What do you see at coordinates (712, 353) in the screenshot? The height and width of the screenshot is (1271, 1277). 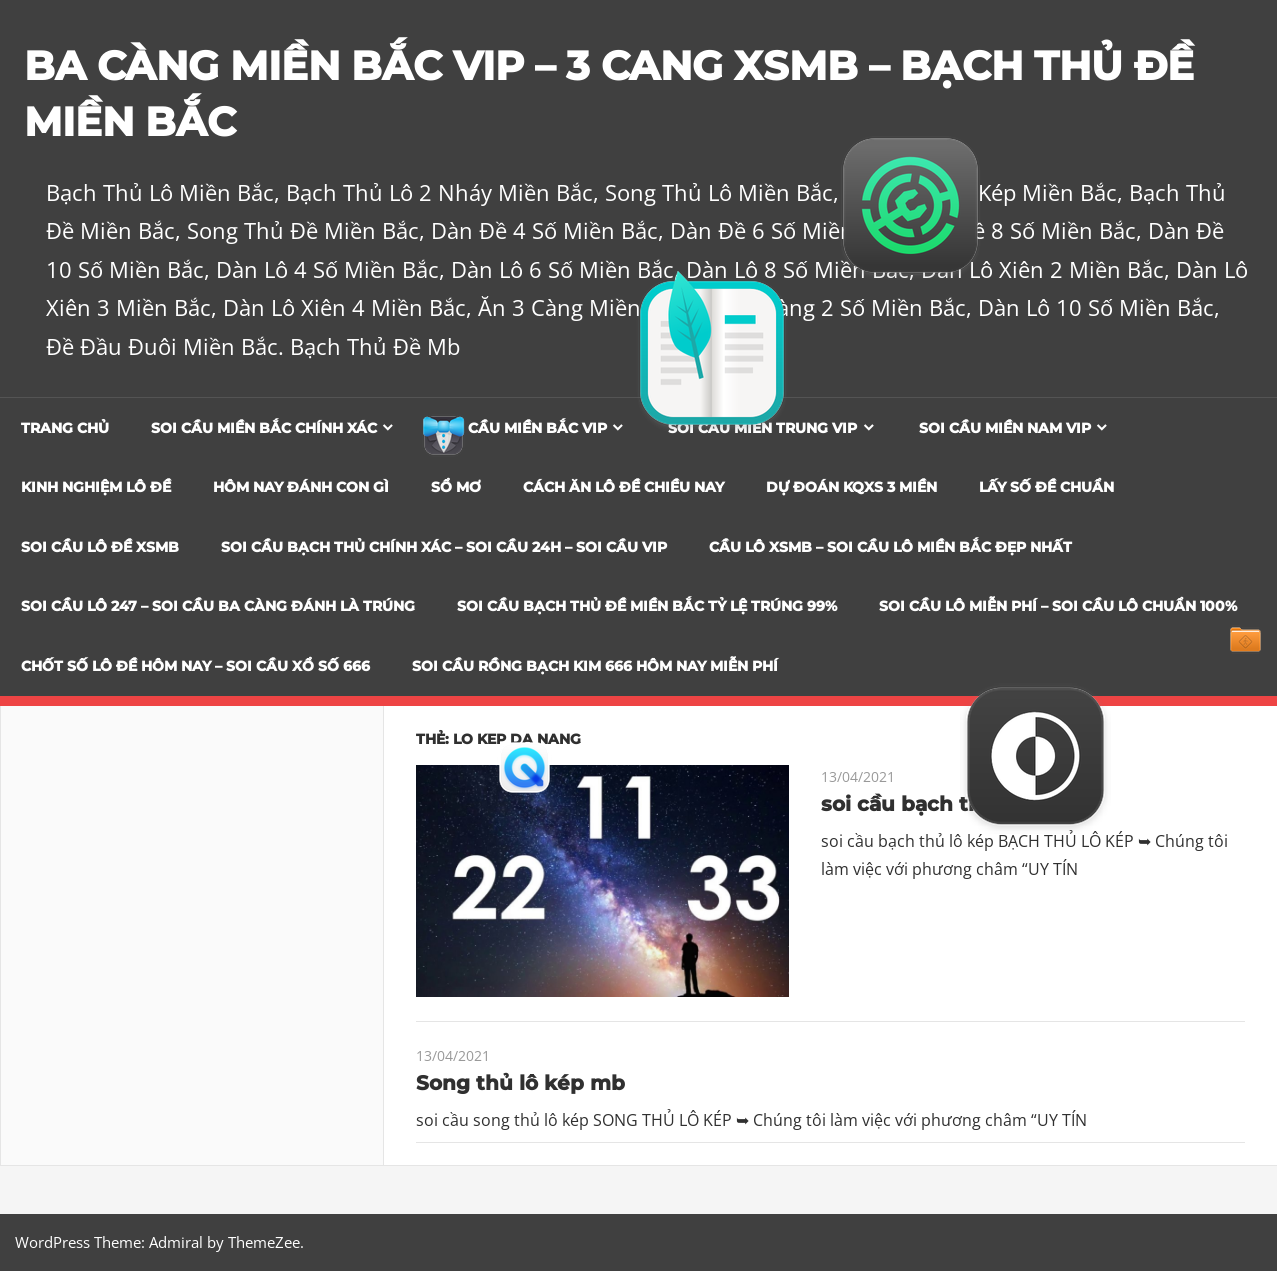 I see `open foliate e-book reader app` at bounding box center [712, 353].